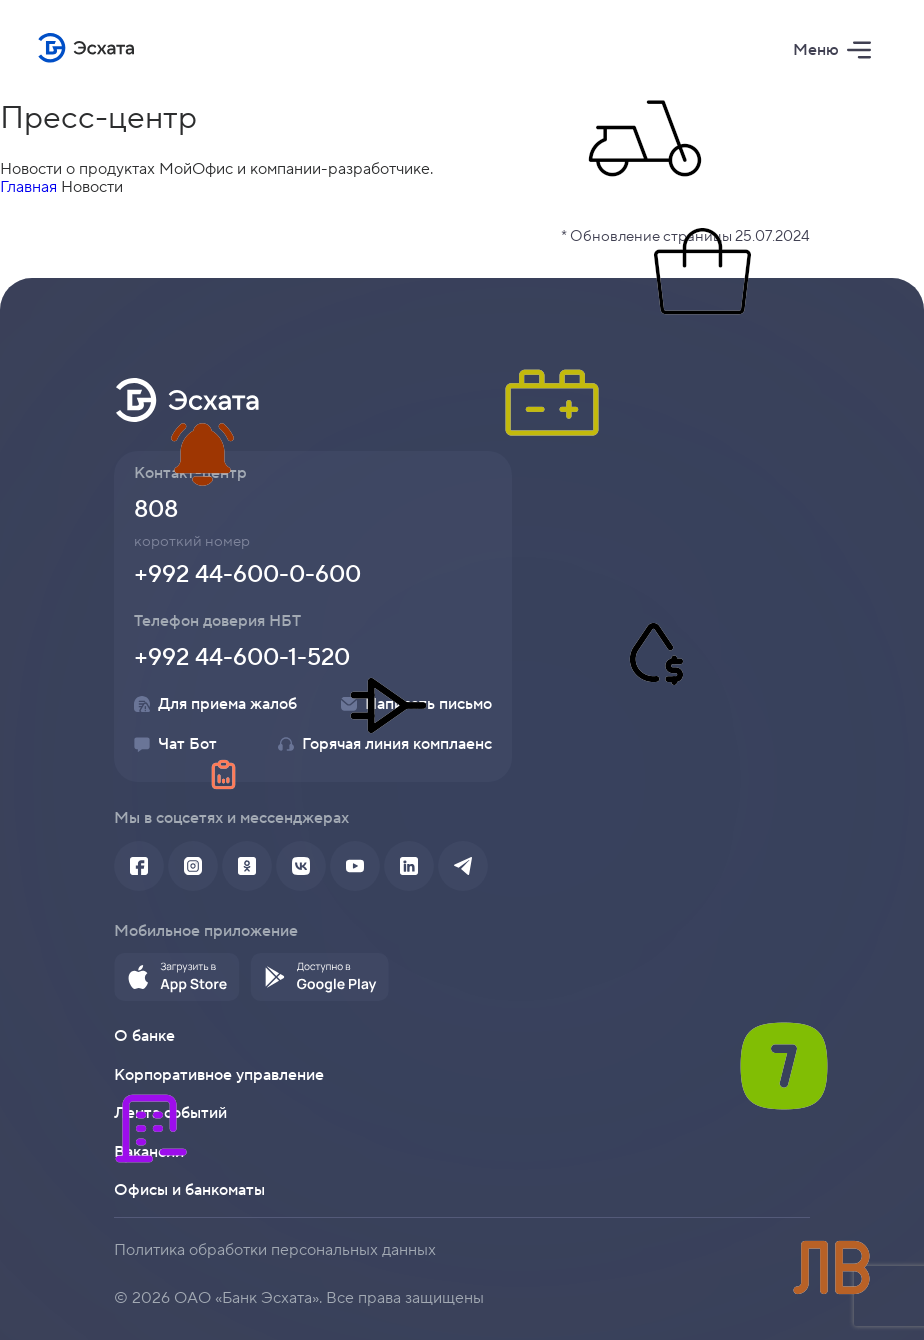 This screenshot has width=924, height=1340. What do you see at coordinates (223, 774) in the screenshot?
I see `view clipboard with data or statistics` at bounding box center [223, 774].